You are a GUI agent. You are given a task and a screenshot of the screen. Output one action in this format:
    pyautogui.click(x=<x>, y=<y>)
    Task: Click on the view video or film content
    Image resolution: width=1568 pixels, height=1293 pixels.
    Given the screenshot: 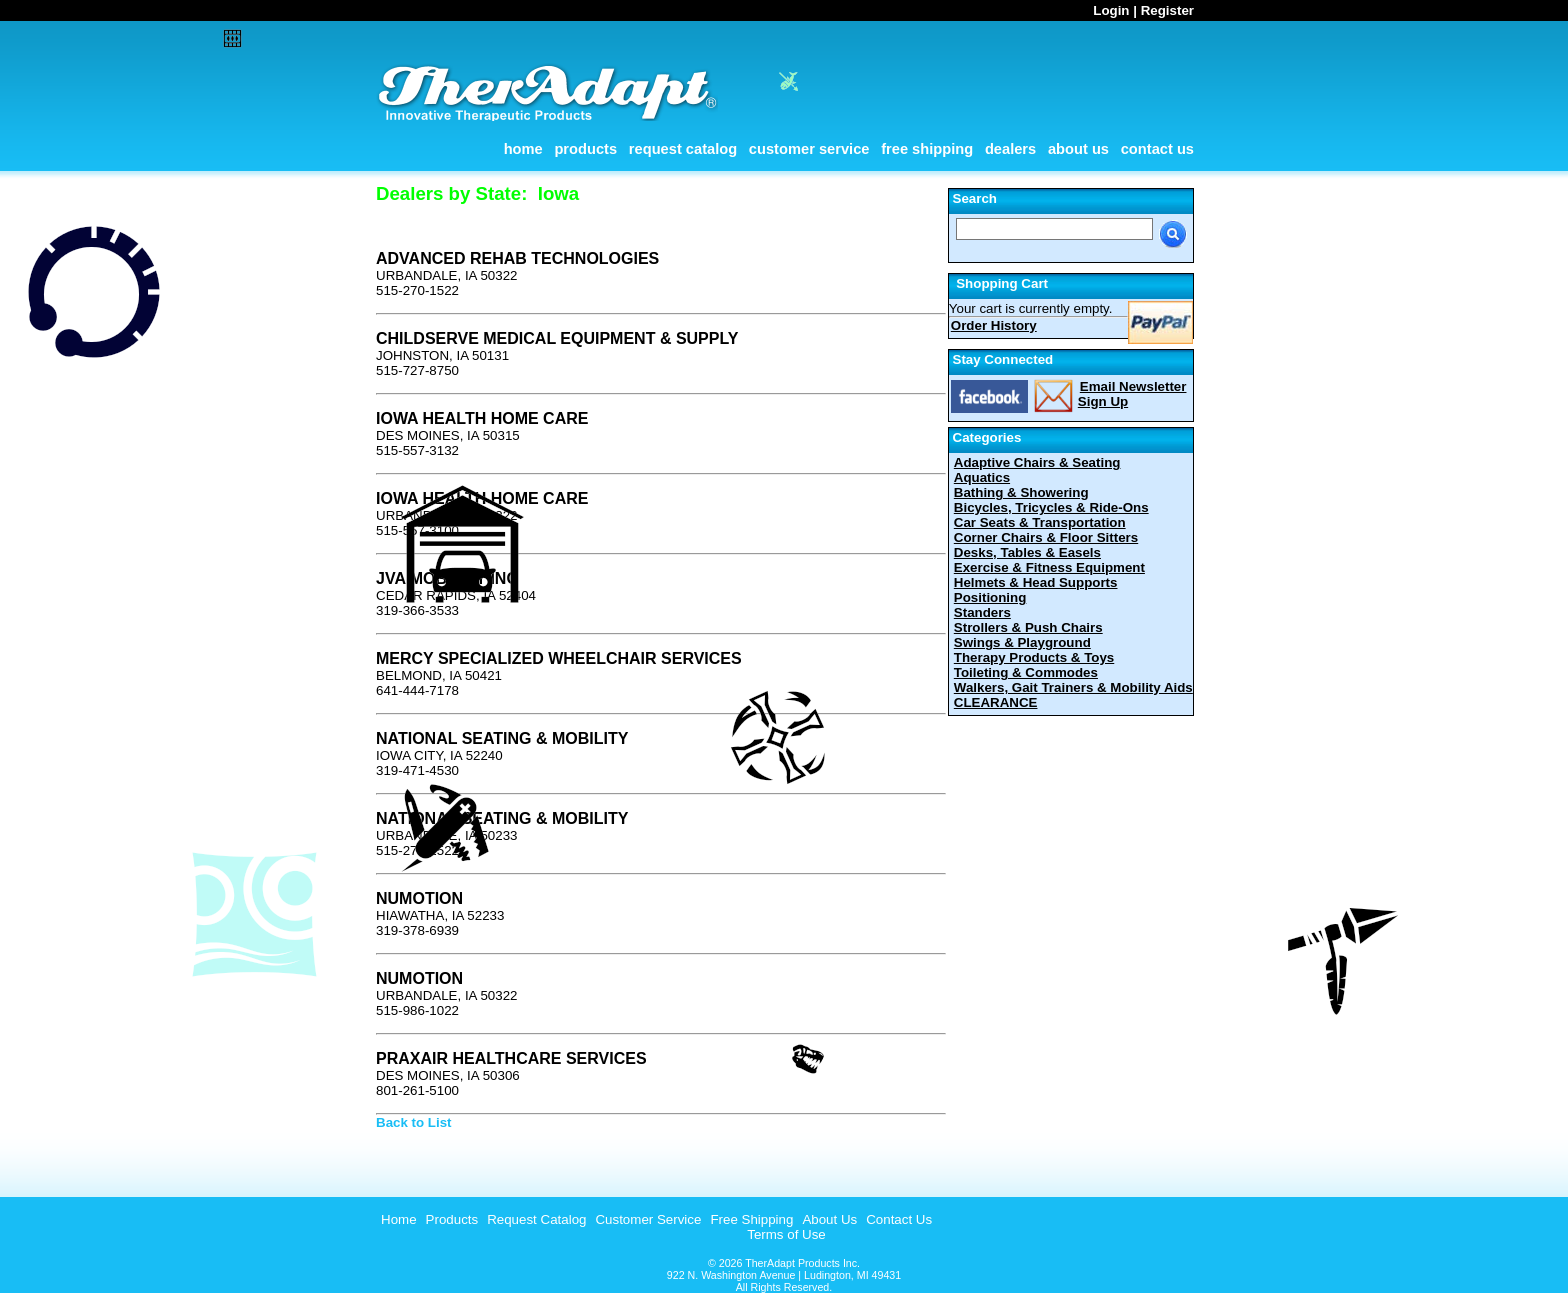 What is the action you would take?
    pyautogui.click(x=232, y=38)
    